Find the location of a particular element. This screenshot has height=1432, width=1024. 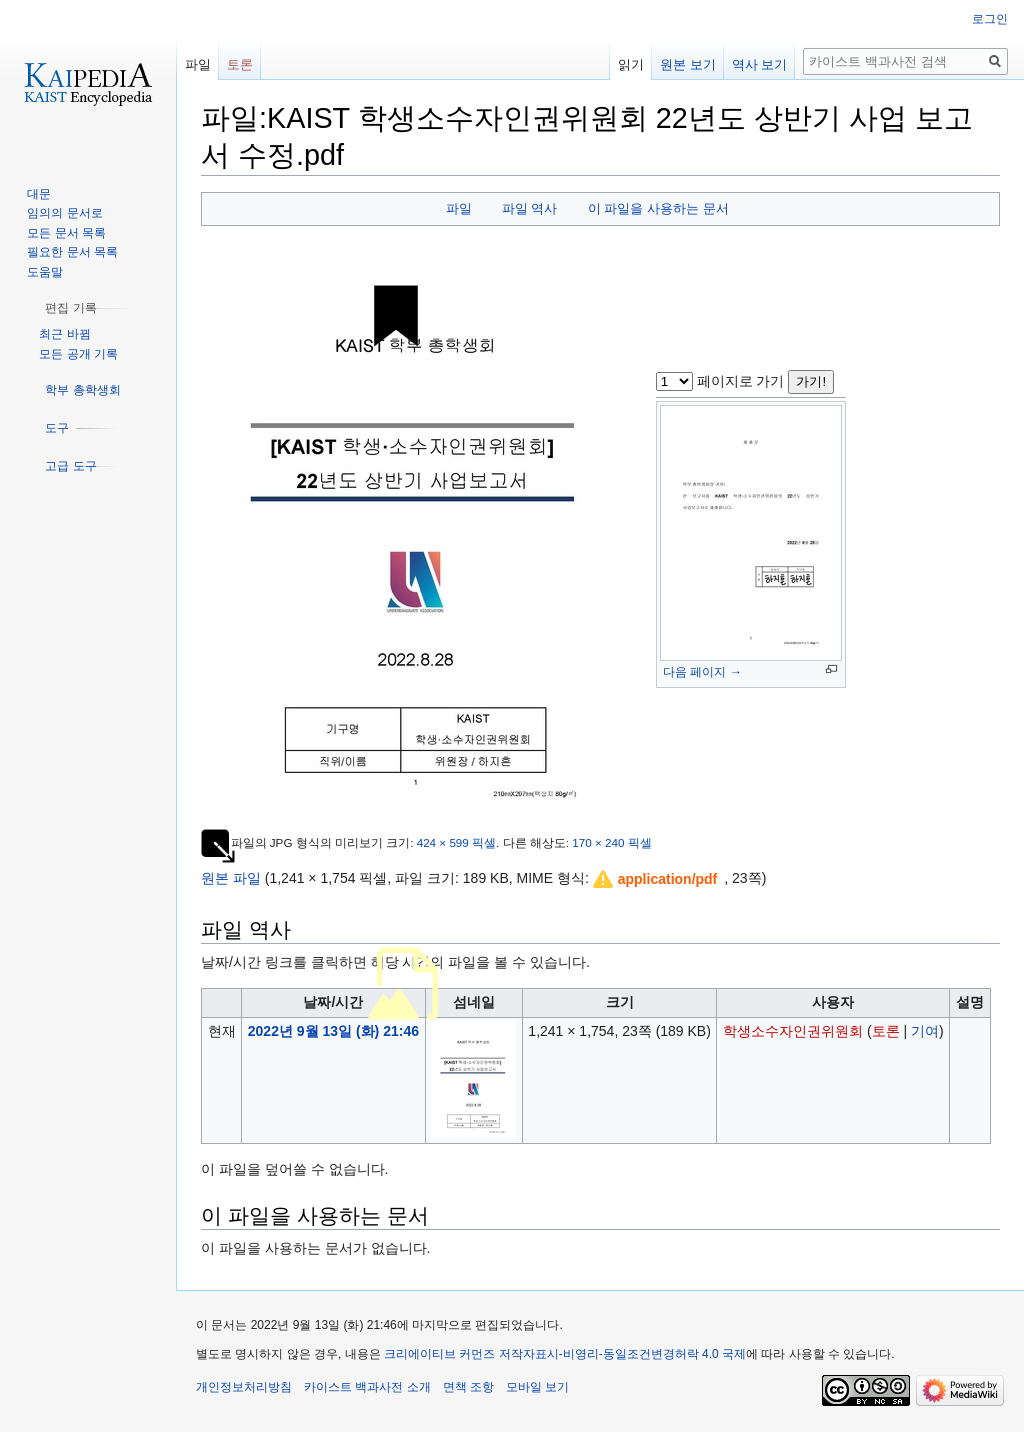

save this item for later is located at coordinates (396, 316).